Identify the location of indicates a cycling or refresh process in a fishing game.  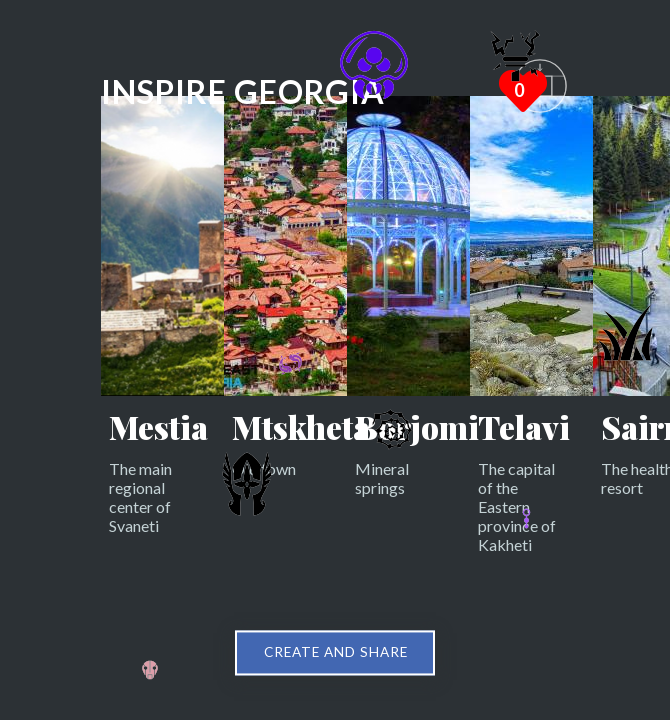
(290, 363).